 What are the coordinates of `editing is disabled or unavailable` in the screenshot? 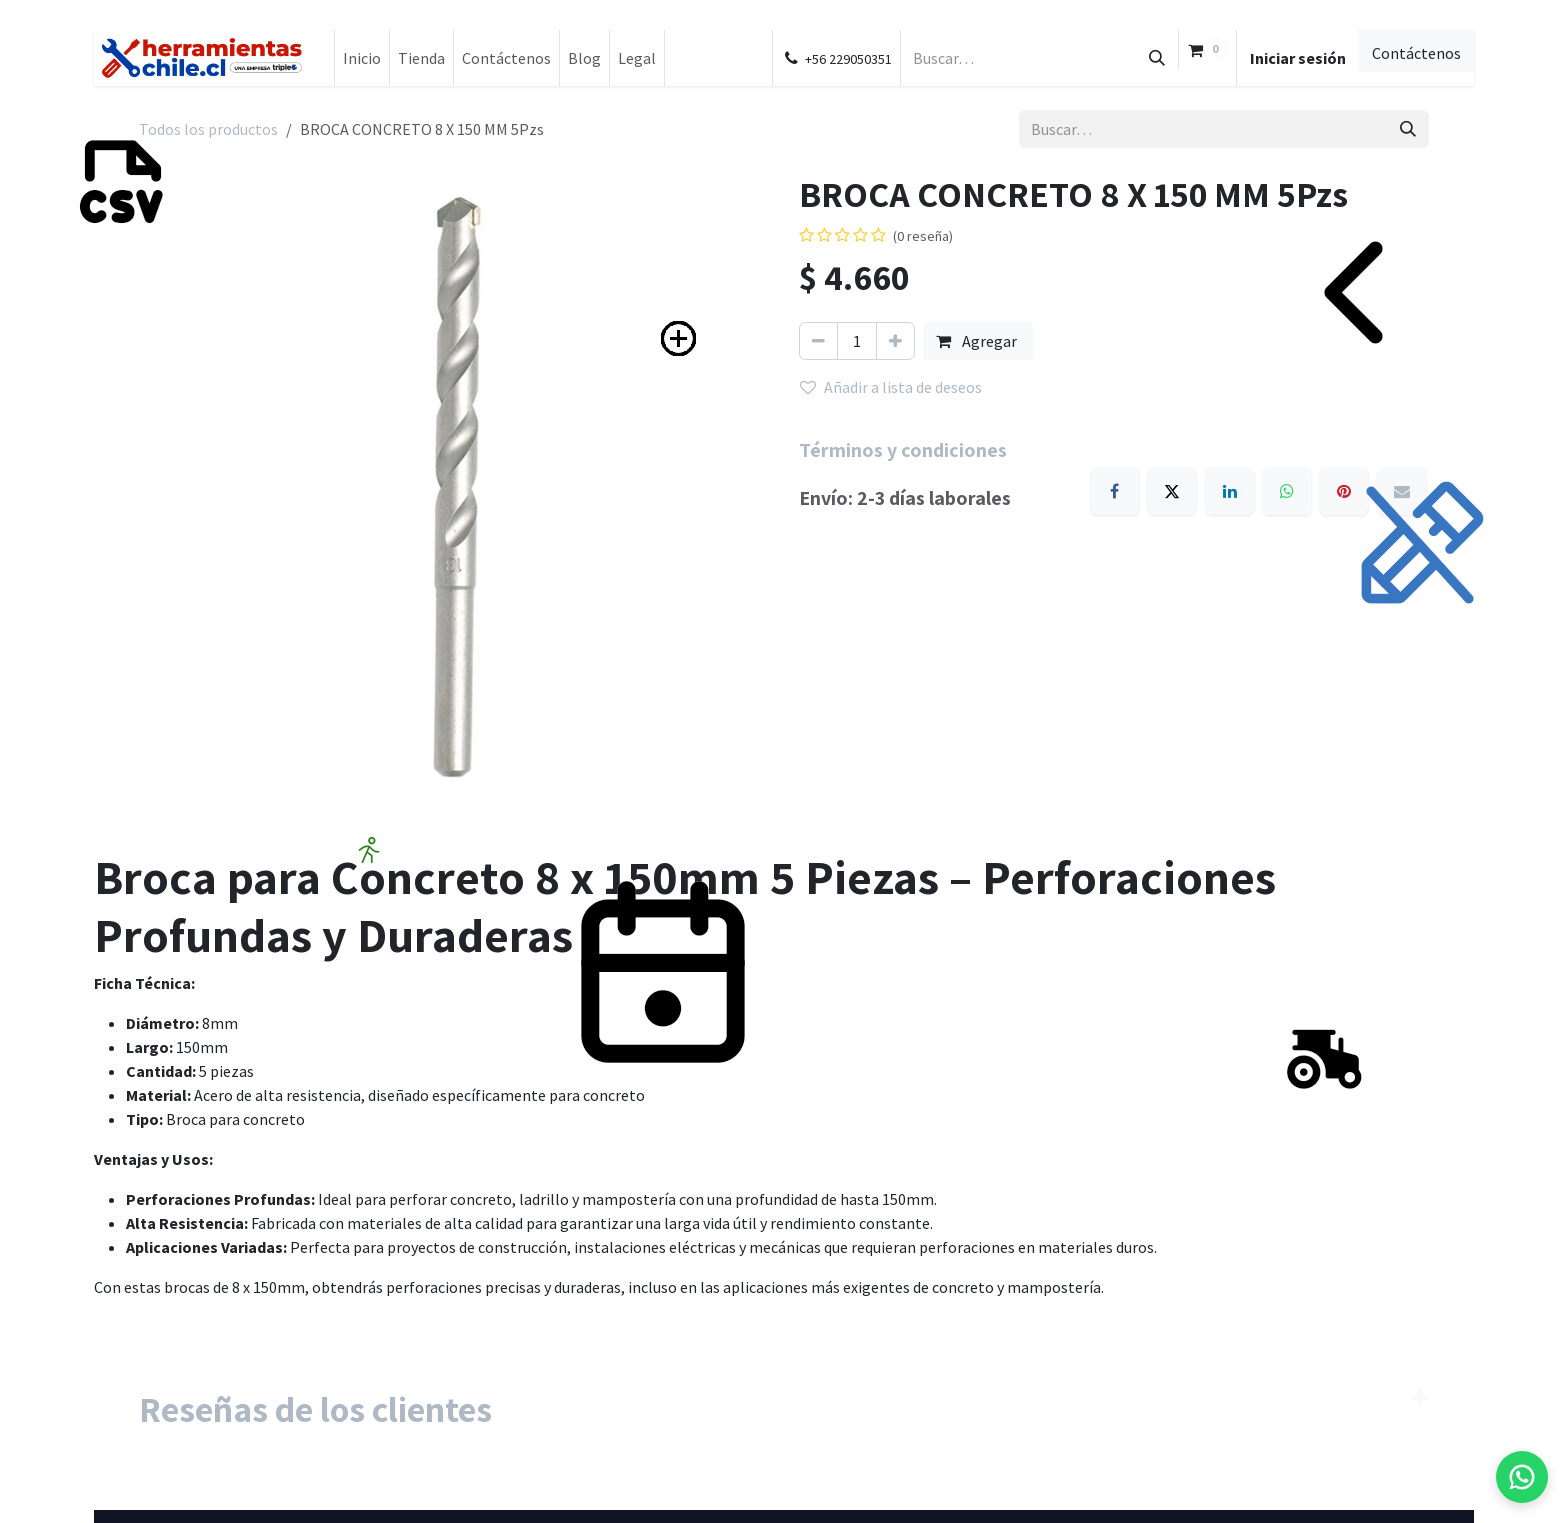 It's located at (1420, 545).